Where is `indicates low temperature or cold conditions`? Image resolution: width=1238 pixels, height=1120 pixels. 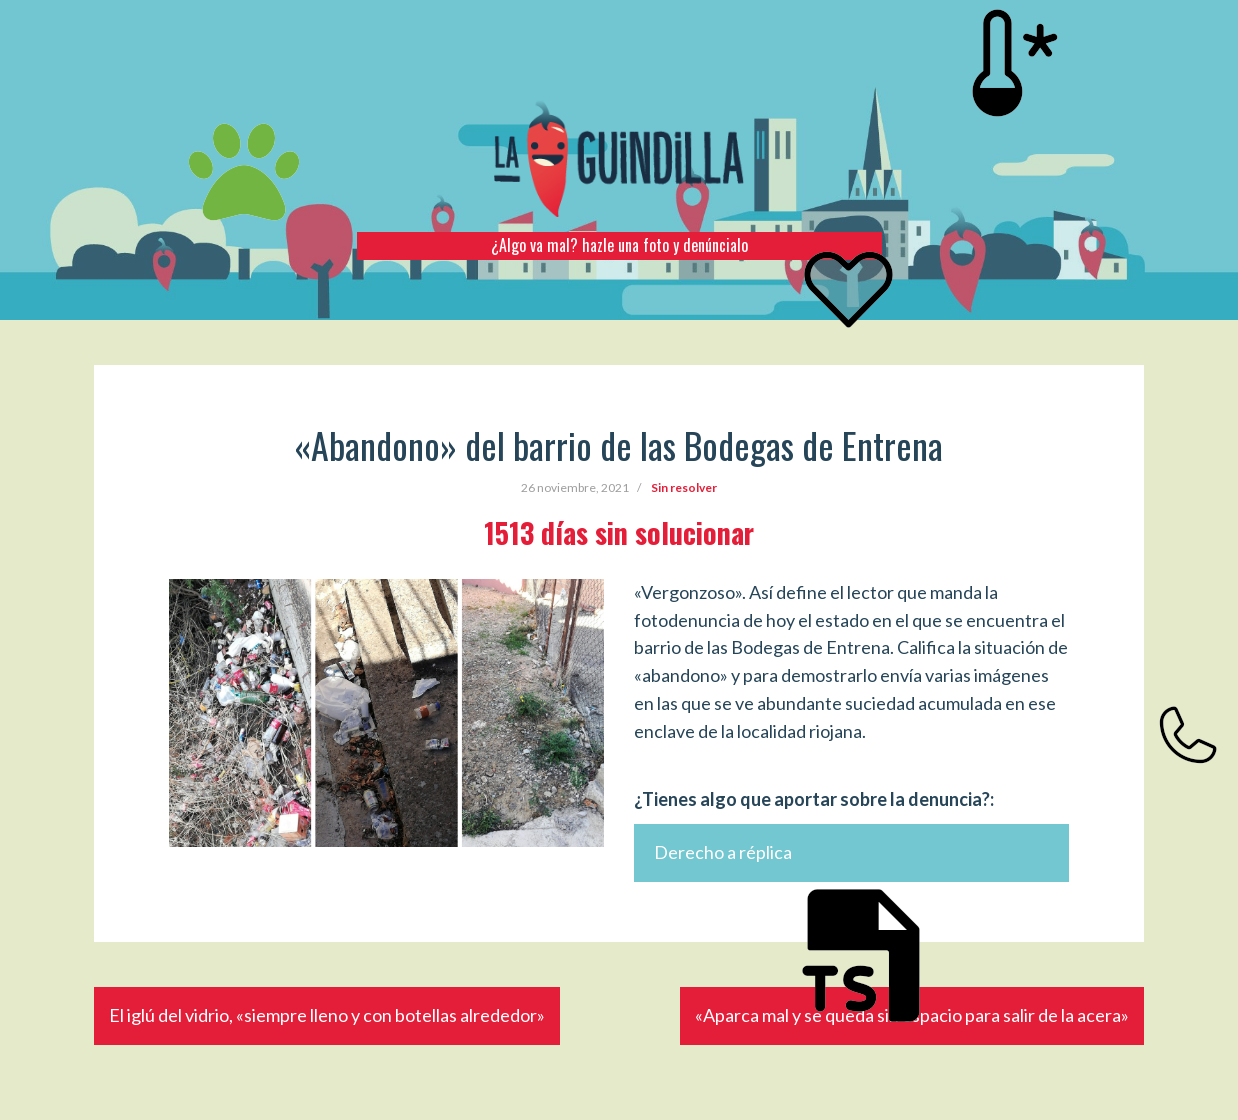 indicates low temperature or cold conditions is located at coordinates (1001, 63).